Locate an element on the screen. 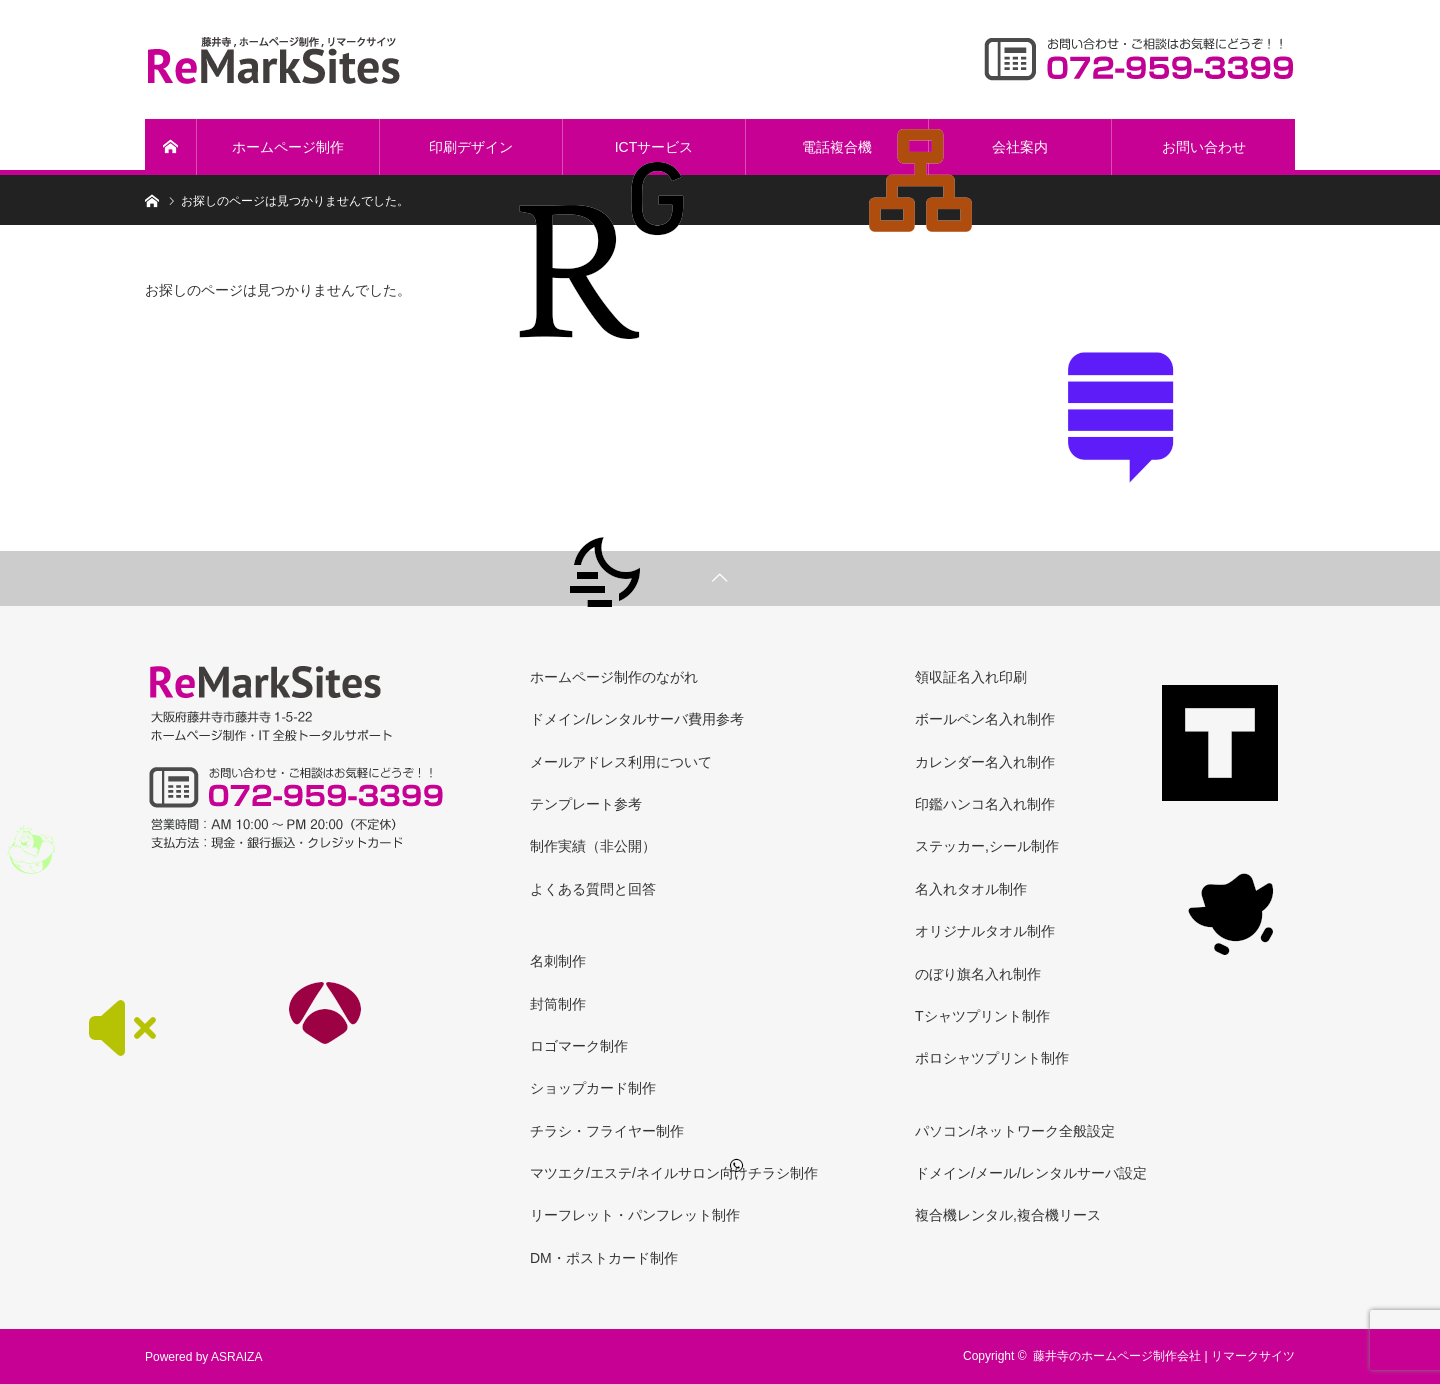  mute audio or sound is located at coordinates (125, 1028).